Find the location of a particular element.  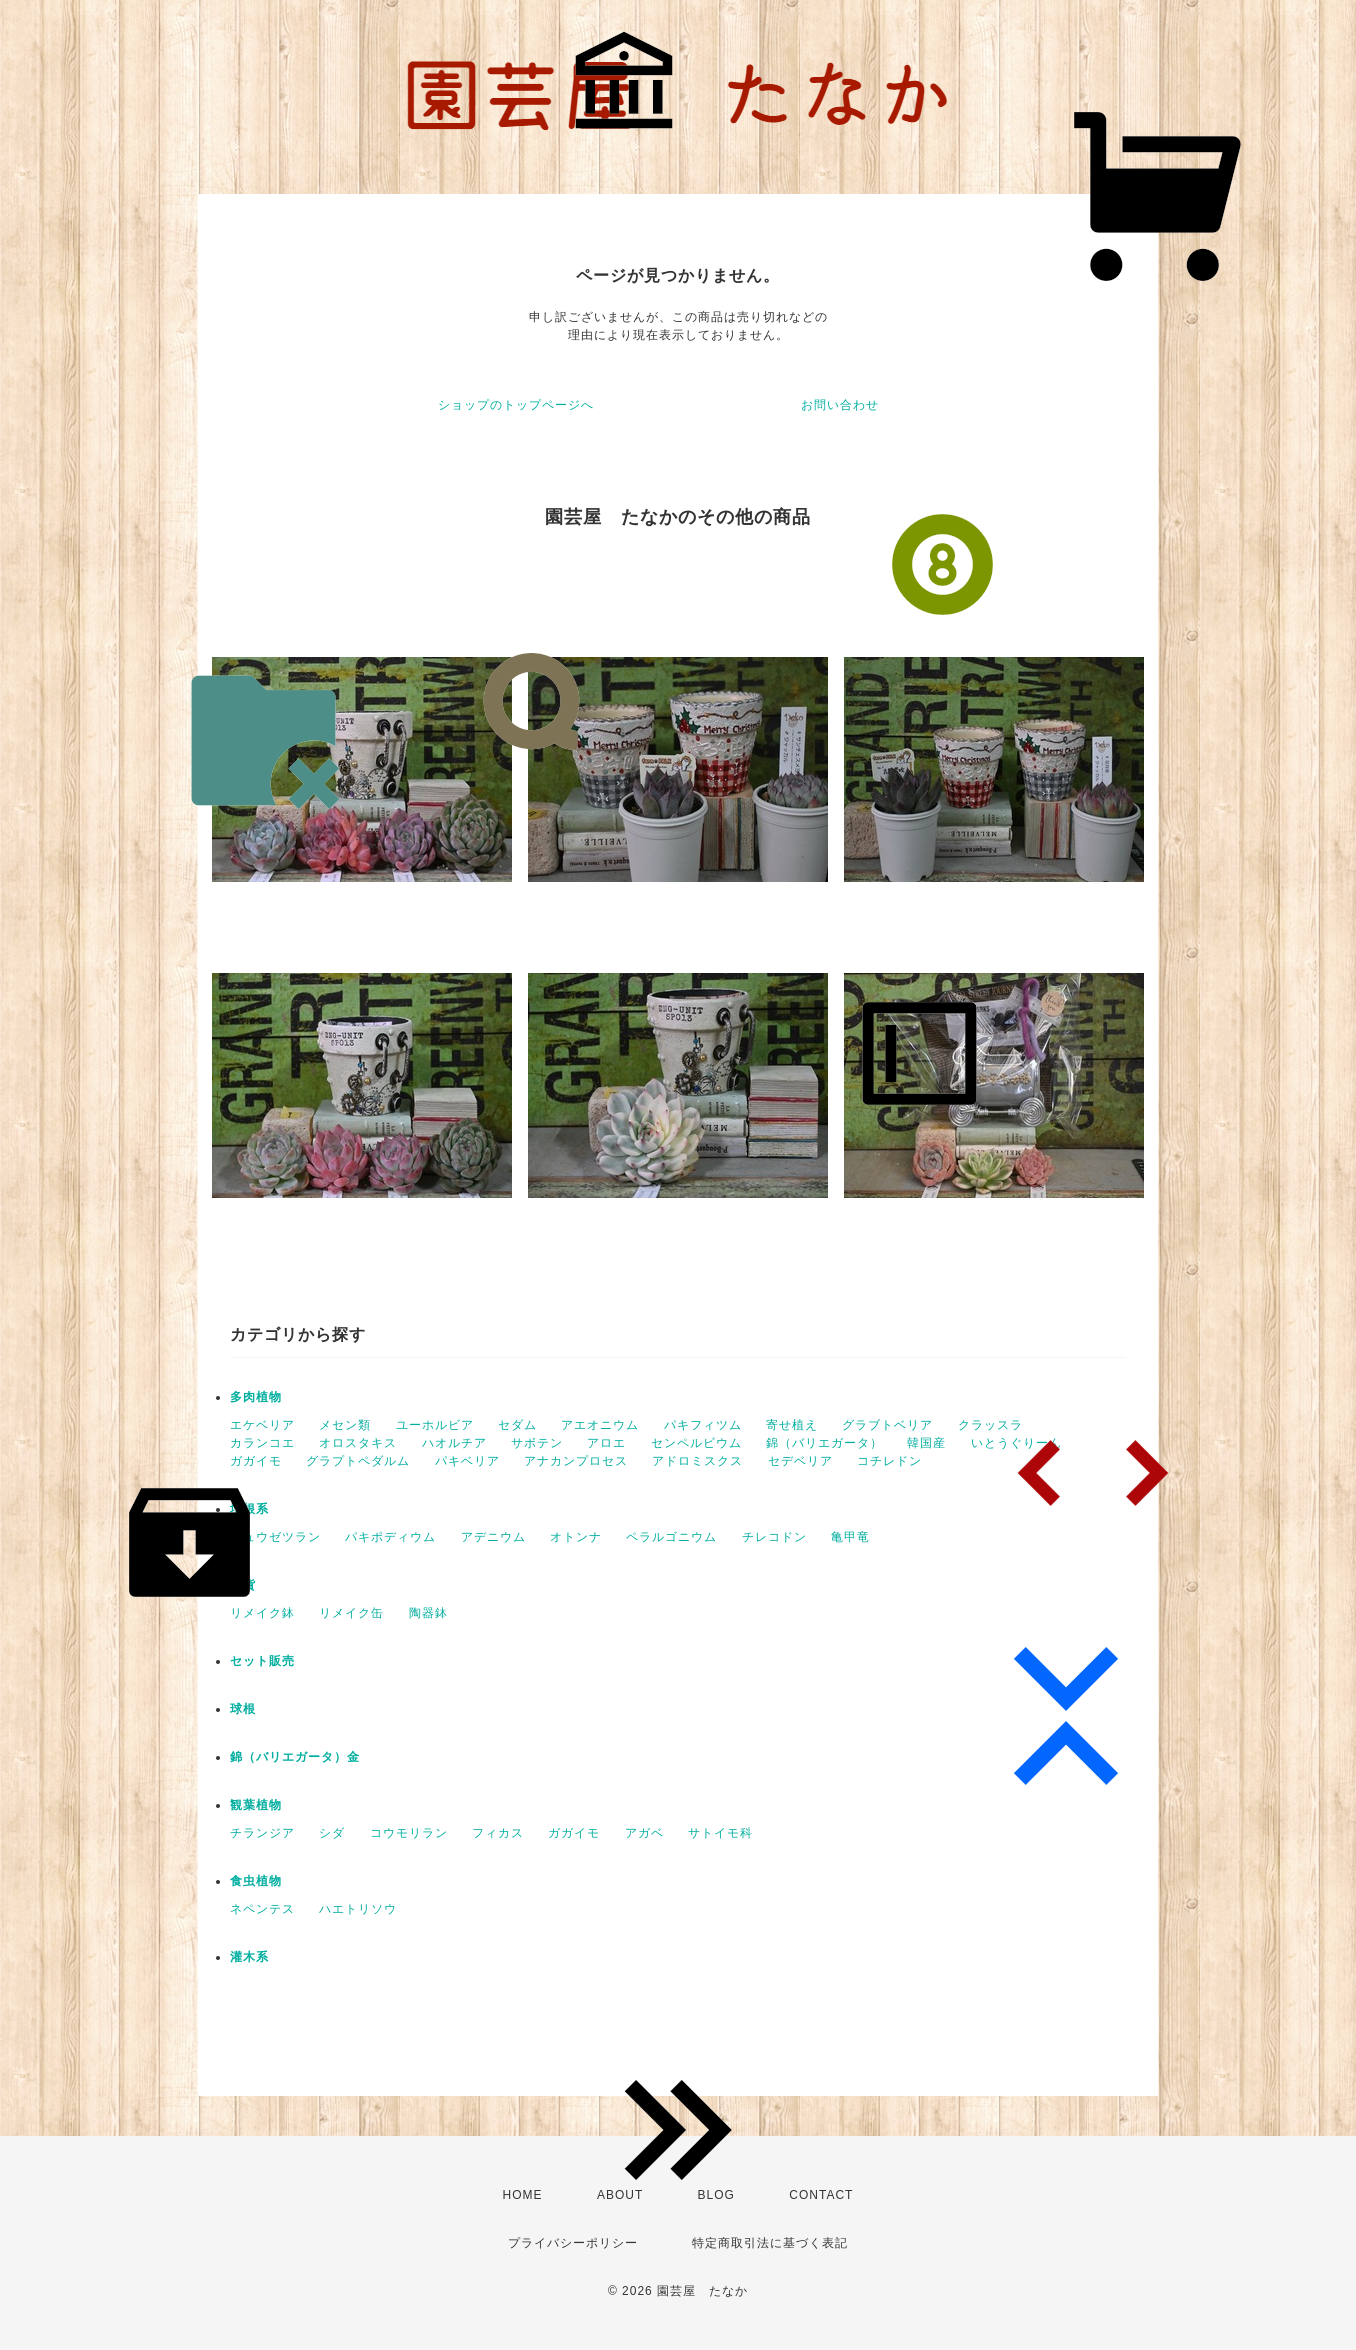

switch to left sidebar layout is located at coordinates (919, 1053).